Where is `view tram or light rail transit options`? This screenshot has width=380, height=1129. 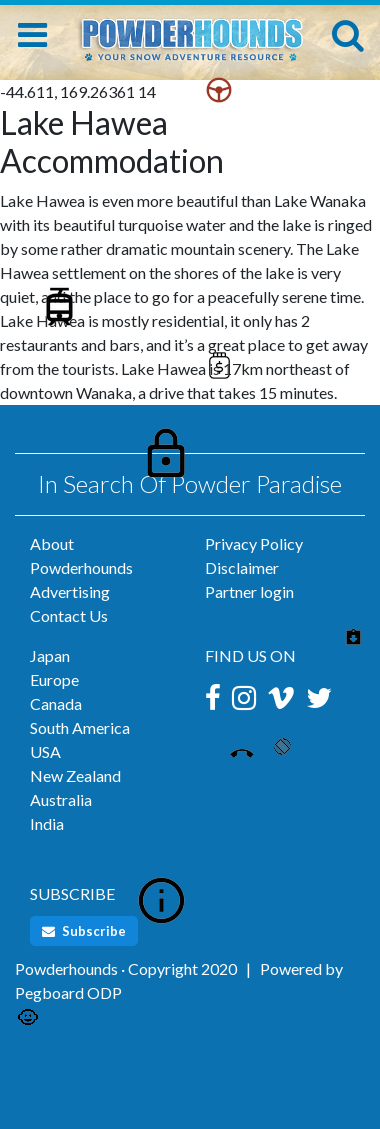
view tram or light rail transit options is located at coordinates (59, 306).